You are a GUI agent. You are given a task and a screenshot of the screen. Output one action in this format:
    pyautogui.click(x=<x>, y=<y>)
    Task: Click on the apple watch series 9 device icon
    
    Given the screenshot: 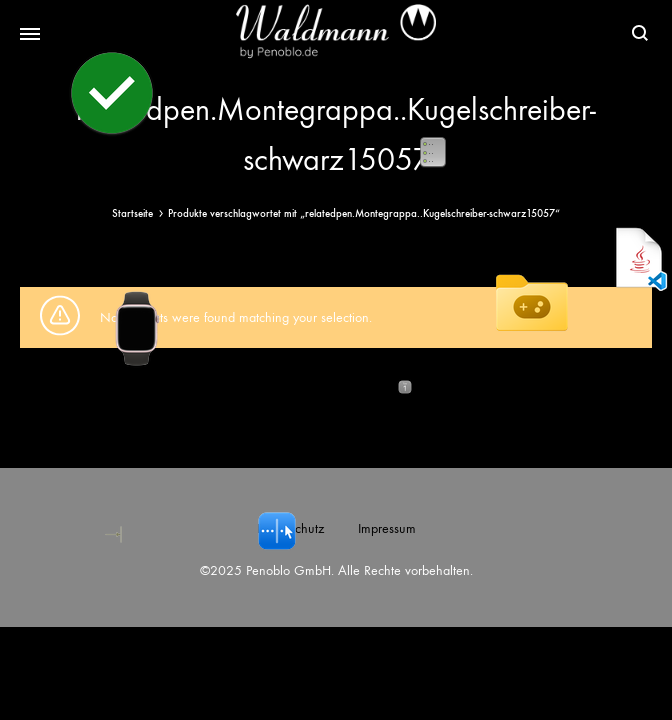 What is the action you would take?
    pyautogui.click(x=136, y=328)
    